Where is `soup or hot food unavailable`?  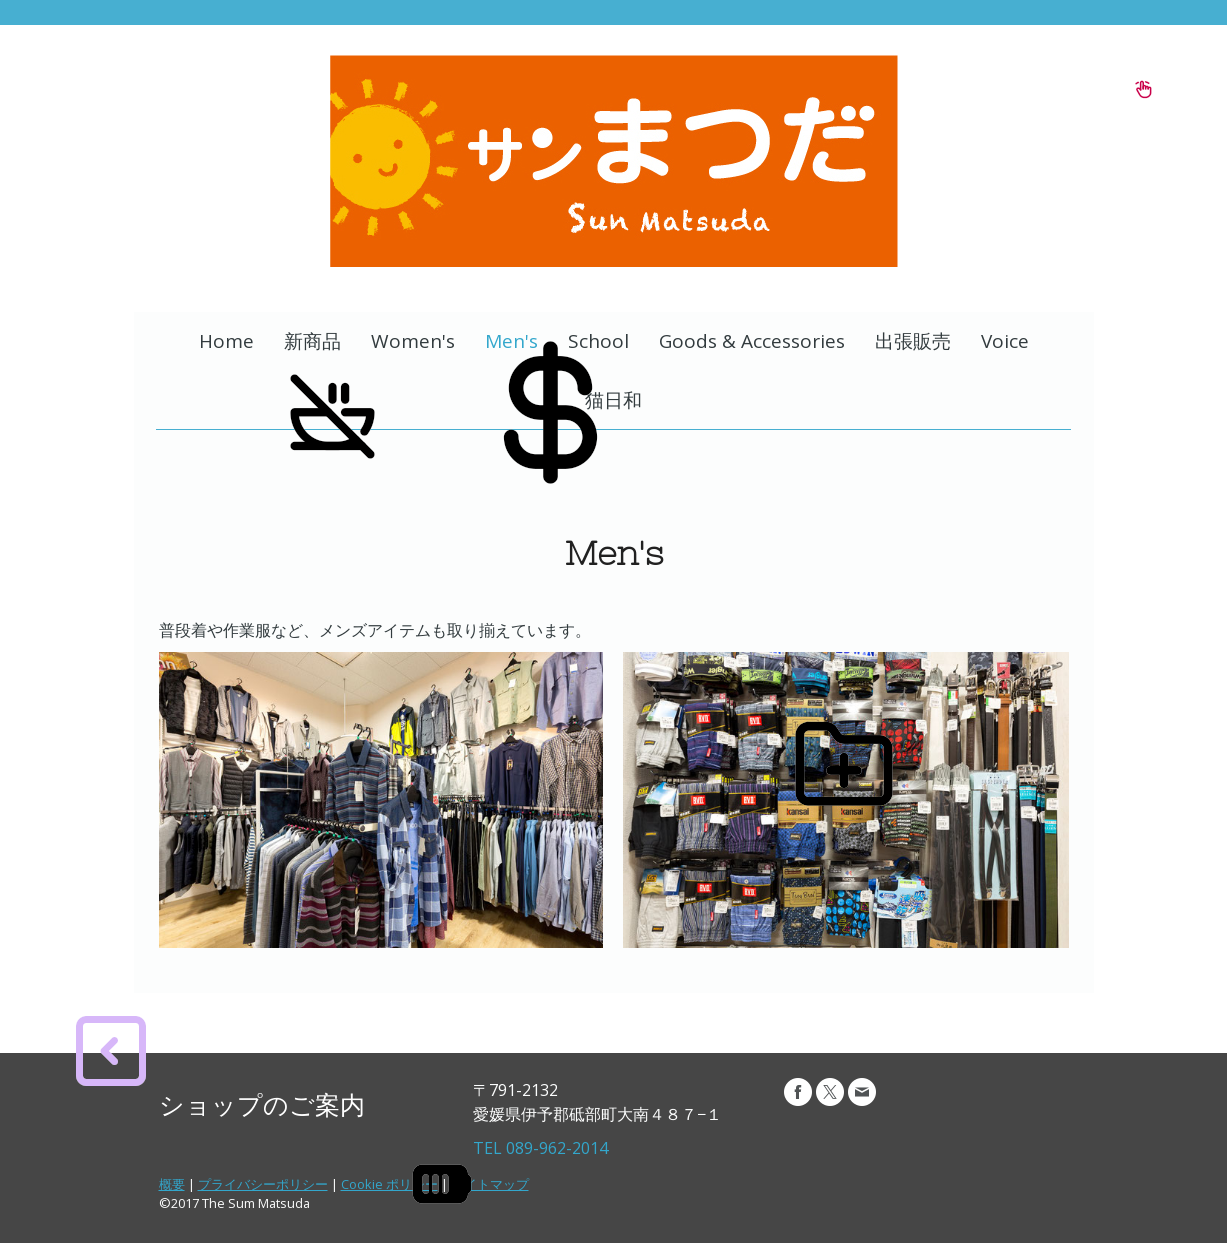 soup or hot food unavailable is located at coordinates (332, 416).